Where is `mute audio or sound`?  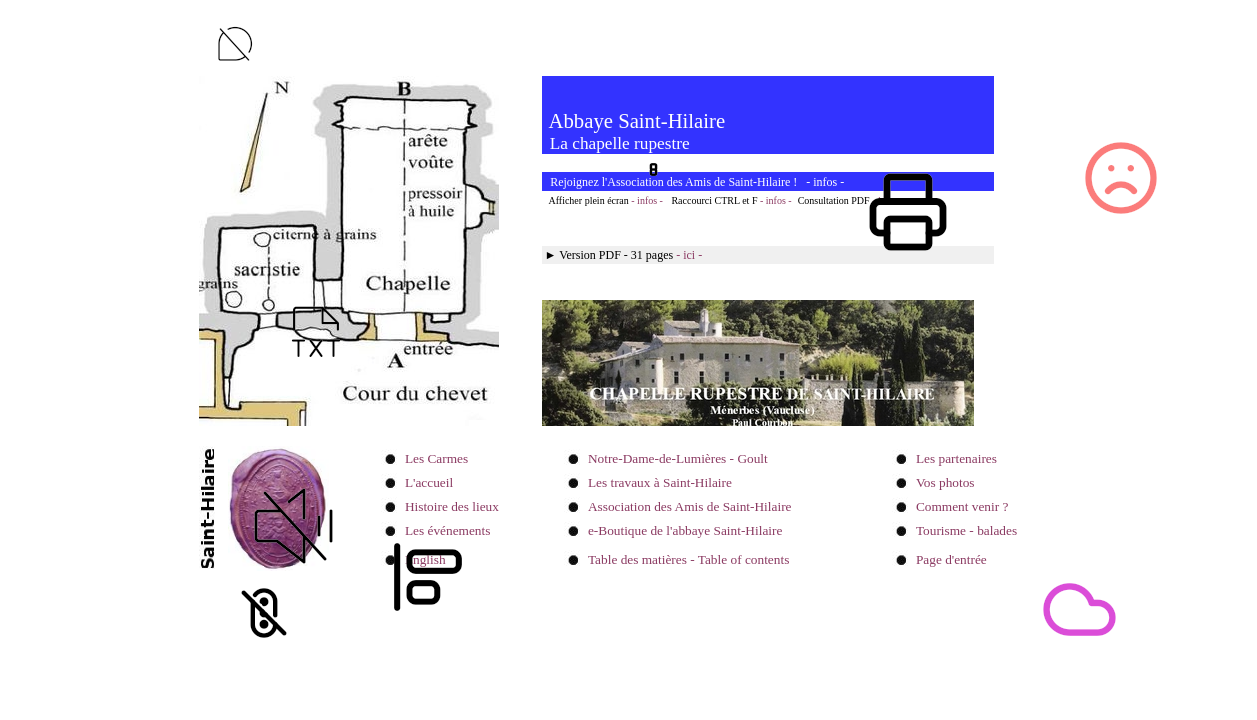 mute audio or sound is located at coordinates (292, 526).